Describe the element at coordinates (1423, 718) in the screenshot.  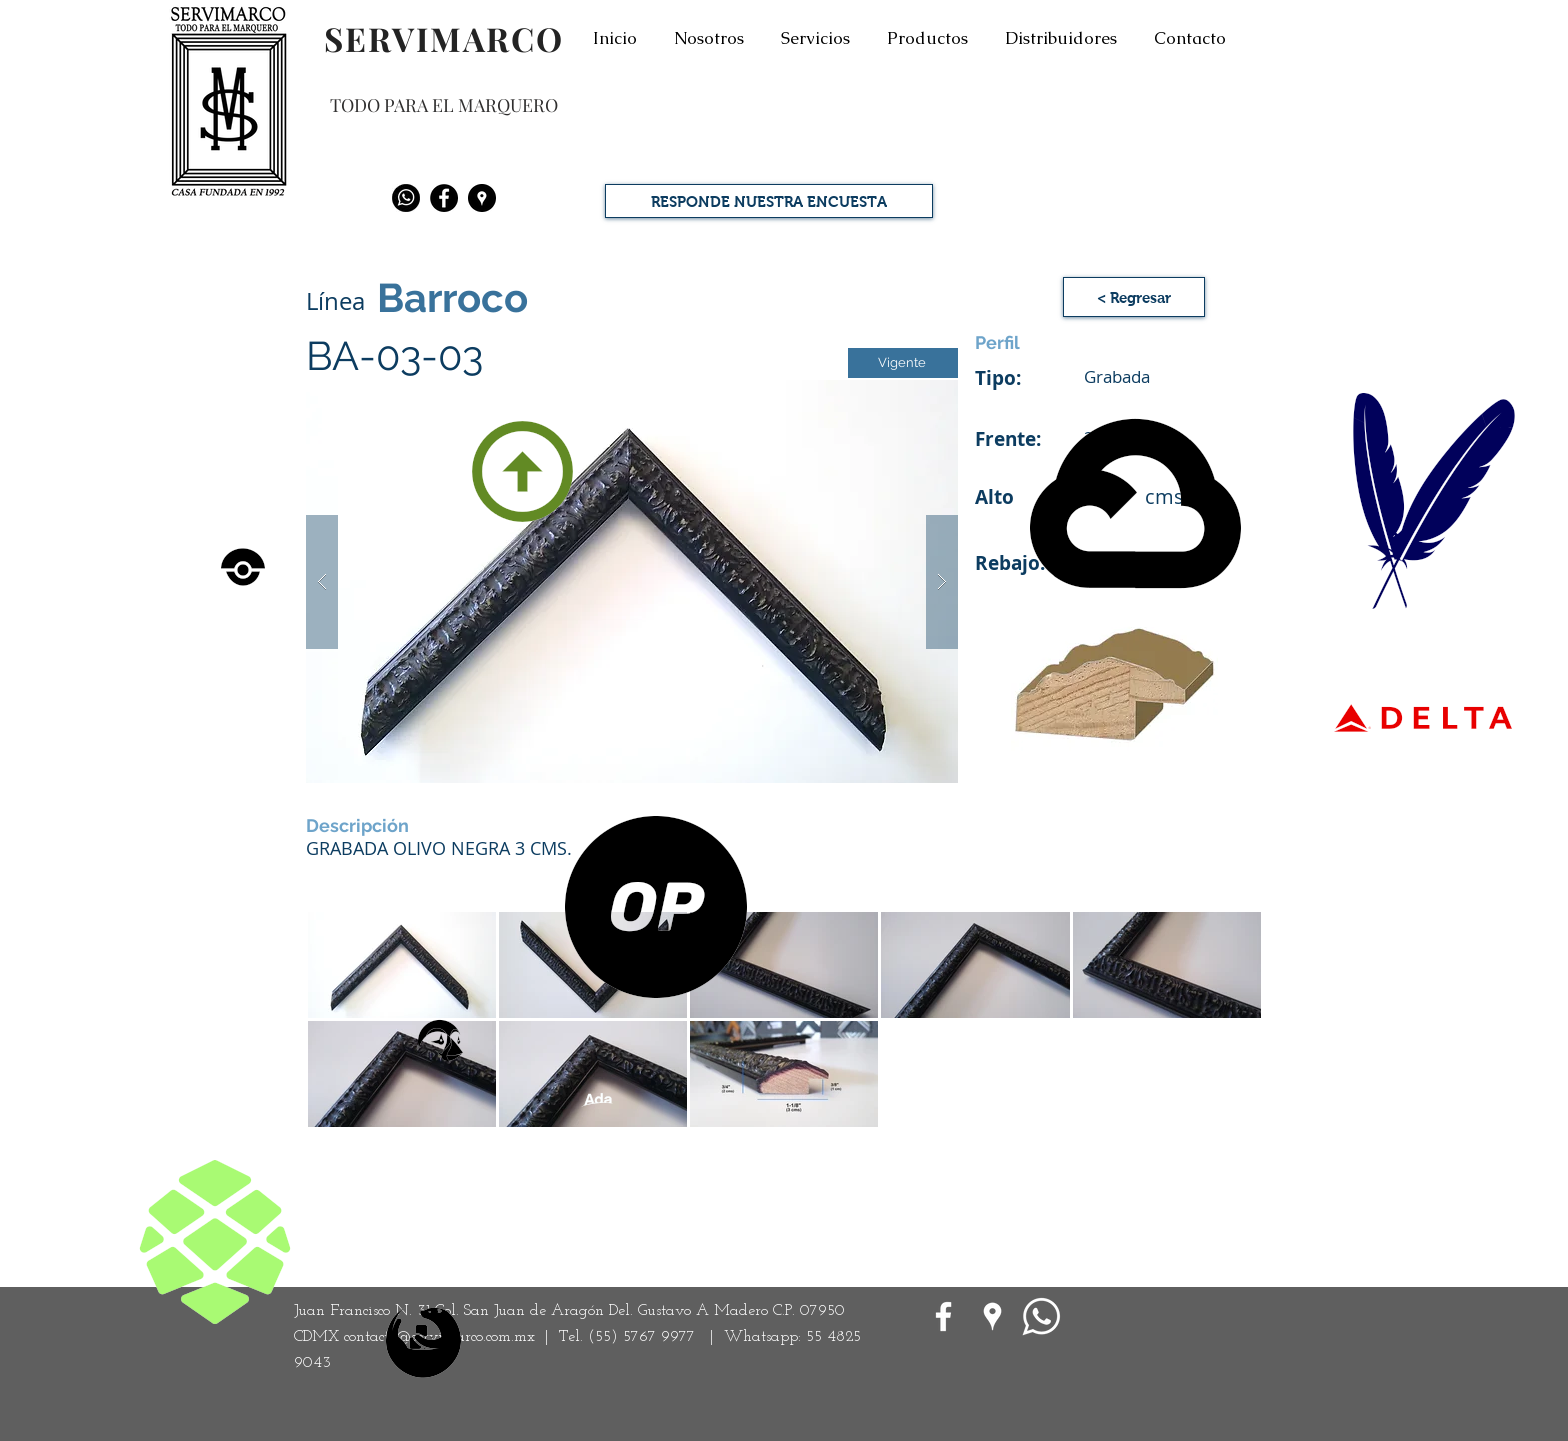
I see `open the Delta Air Lines app` at that location.